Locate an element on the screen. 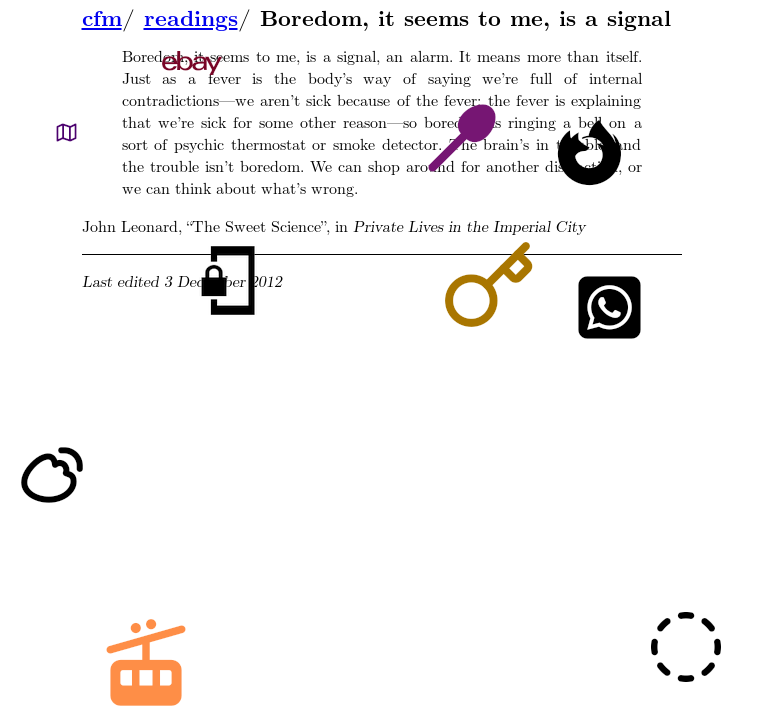 This screenshot has height=720, width=763. device is locked or secured is located at coordinates (226, 280).